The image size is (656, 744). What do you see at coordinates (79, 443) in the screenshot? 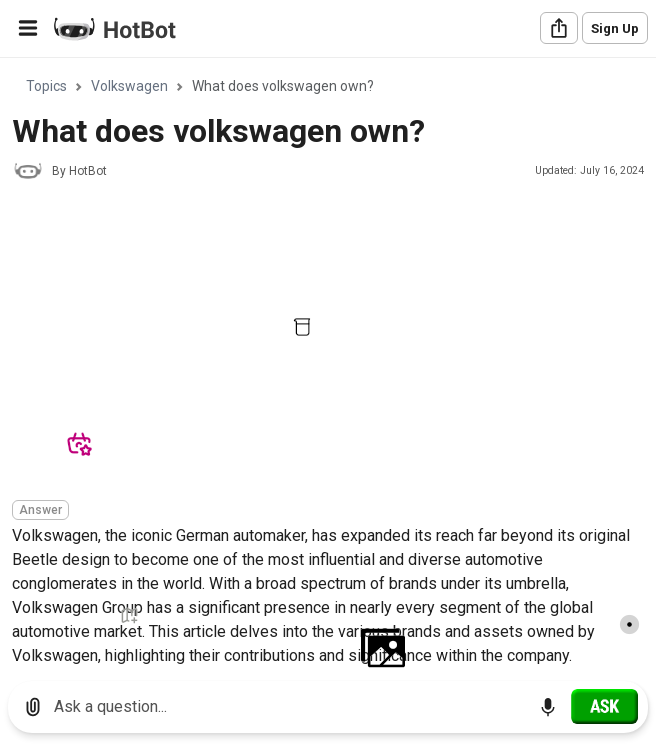
I see `add item to favorites from cart` at bounding box center [79, 443].